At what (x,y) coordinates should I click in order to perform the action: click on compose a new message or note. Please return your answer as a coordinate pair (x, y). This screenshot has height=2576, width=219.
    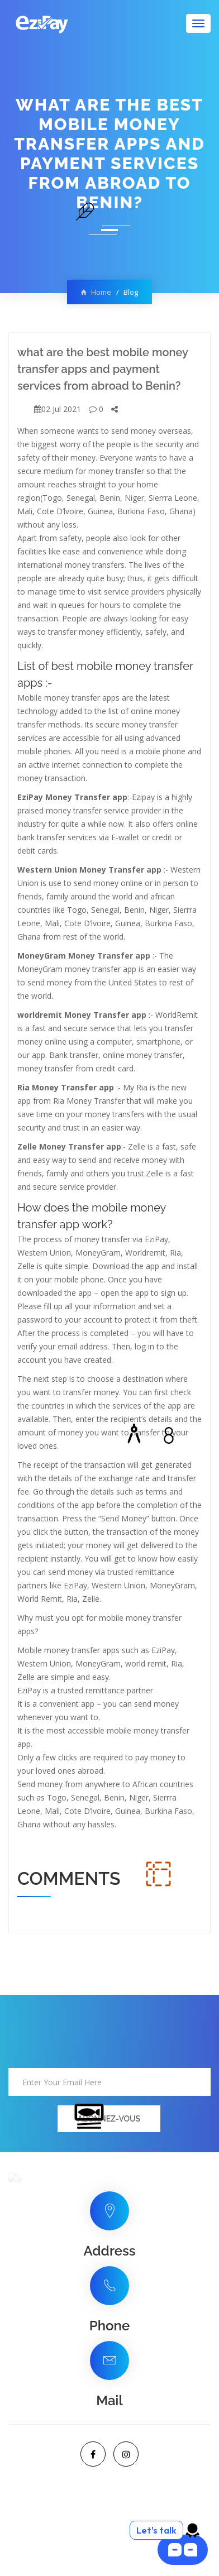
    Looking at the image, I should click on (84, 212).